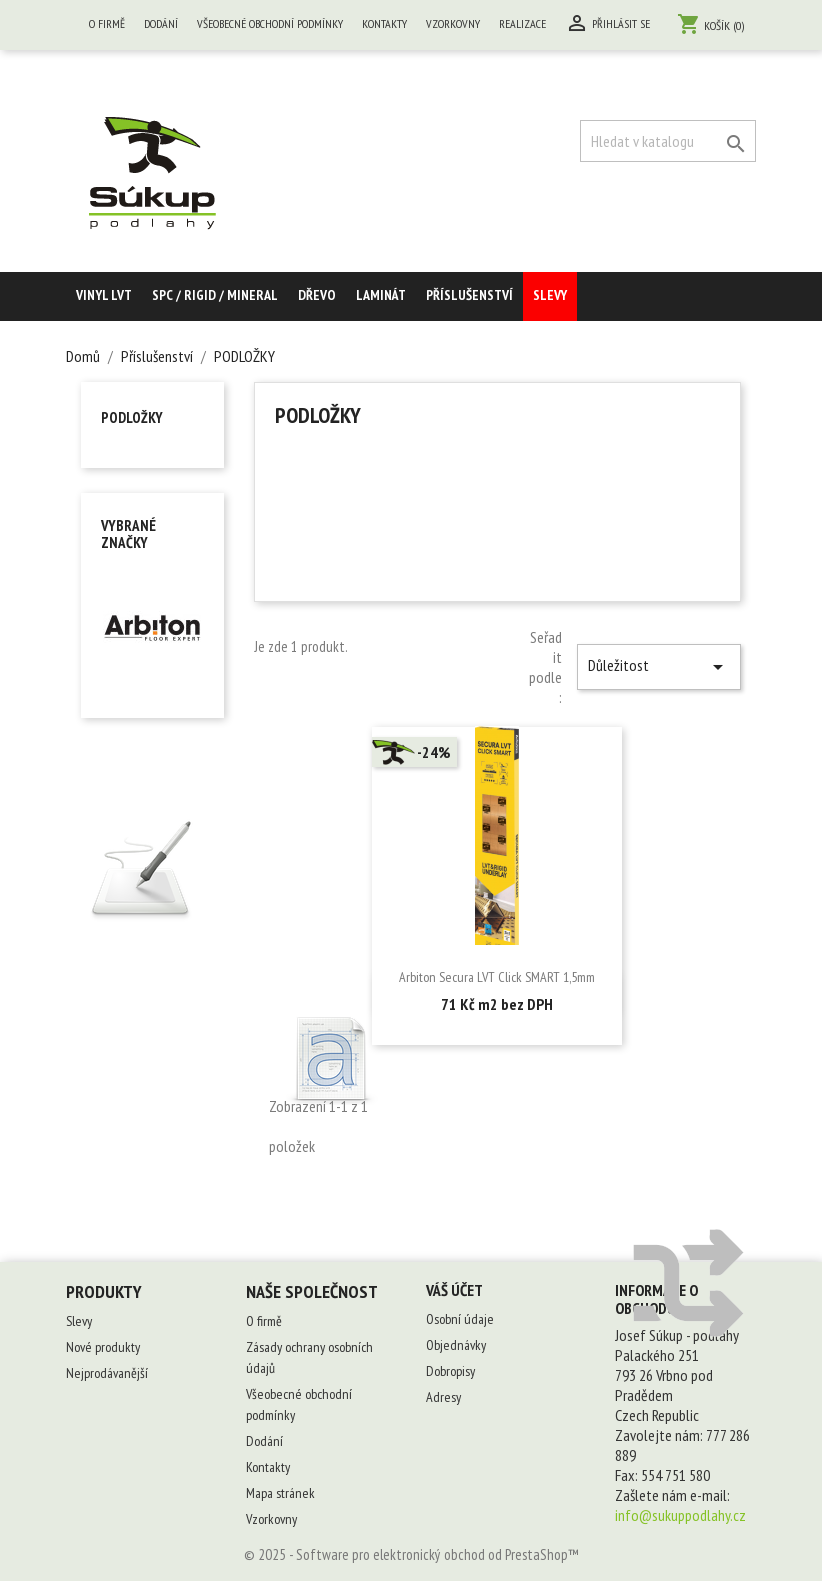 This screenshot has width=822, height=1581. What do you see at coordinates (687, 1283) in the screenshot?
I see `shuffle playlist or queue` at bounding box center [687, 1283].